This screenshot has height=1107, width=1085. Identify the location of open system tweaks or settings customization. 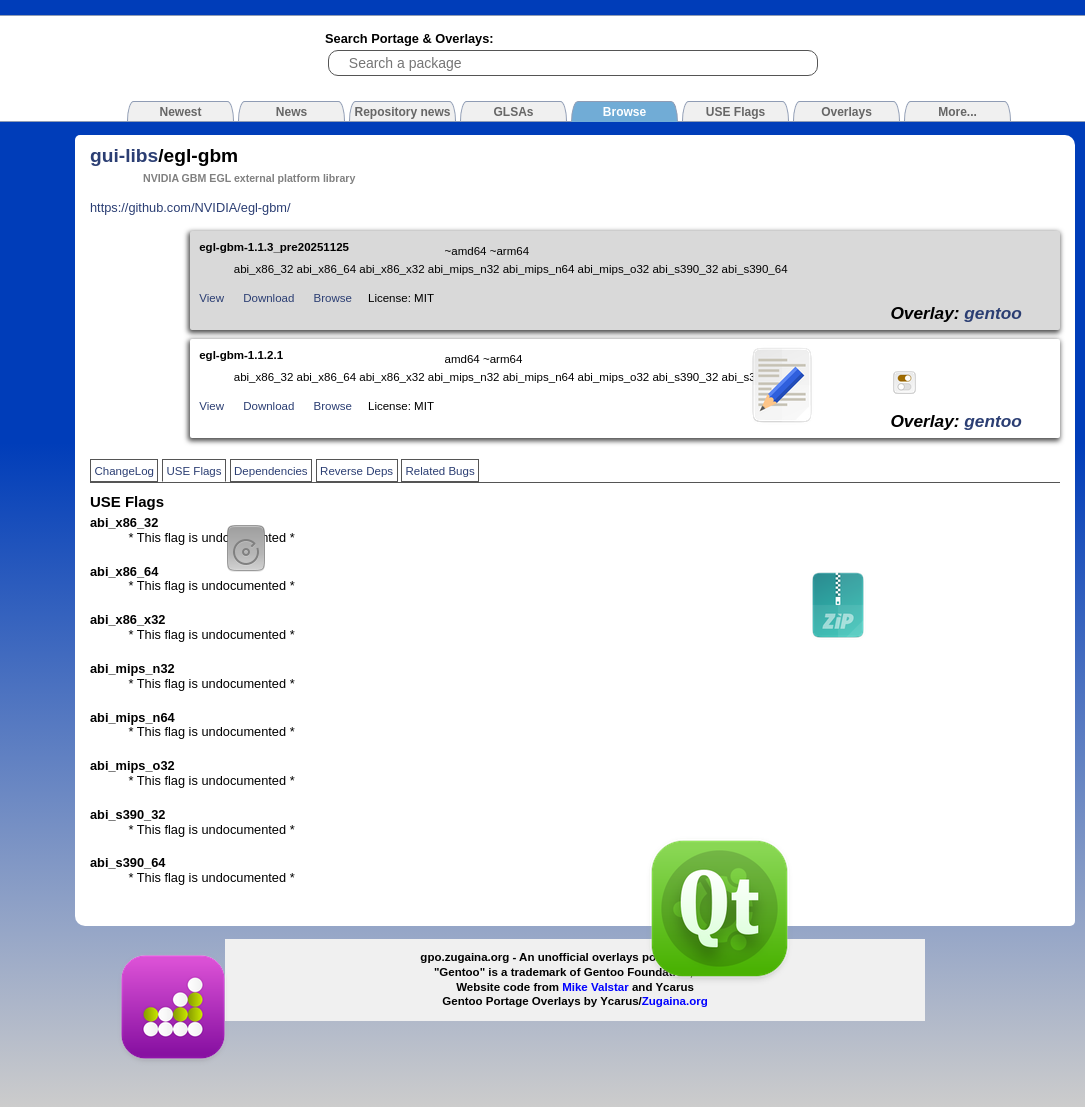
(904, 382).